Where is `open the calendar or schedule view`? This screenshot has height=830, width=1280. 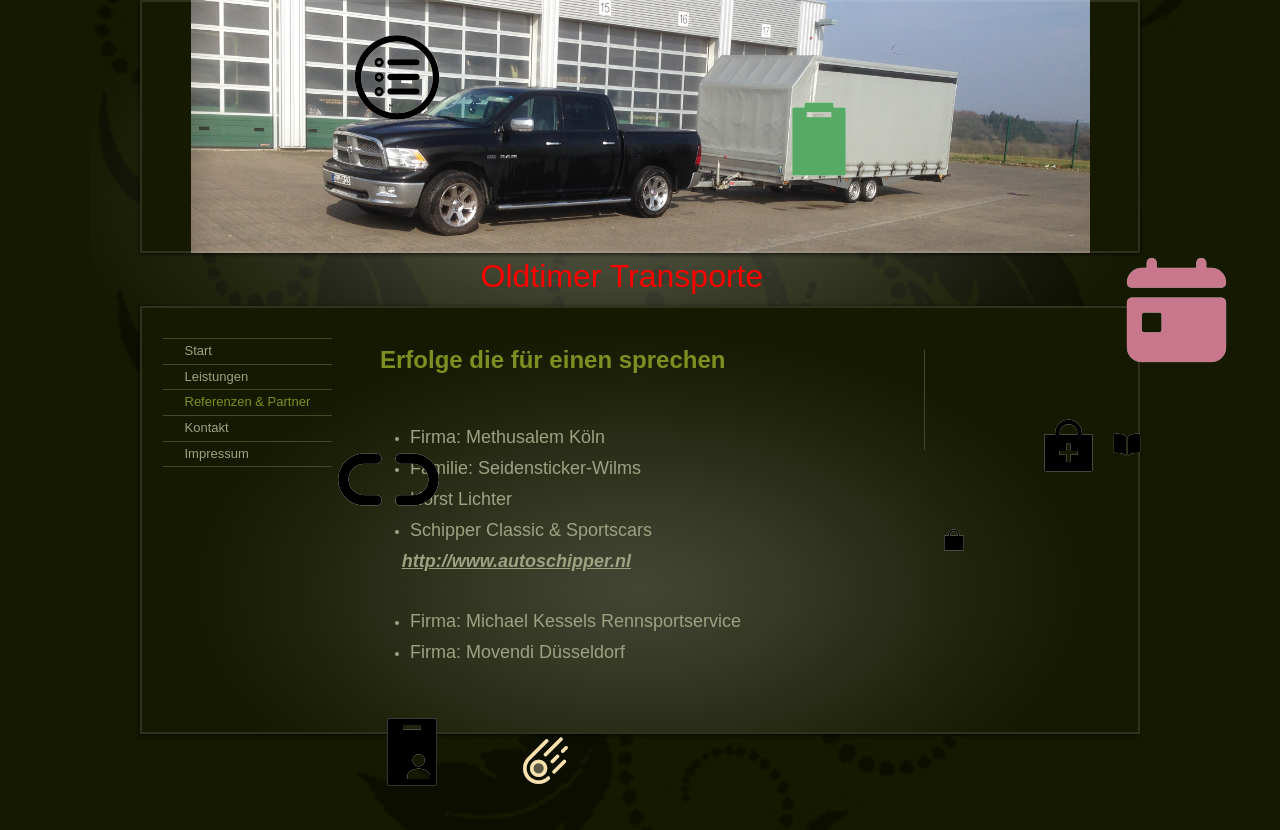
open the calendar or schedule view is located at coordinates (1176, 312).